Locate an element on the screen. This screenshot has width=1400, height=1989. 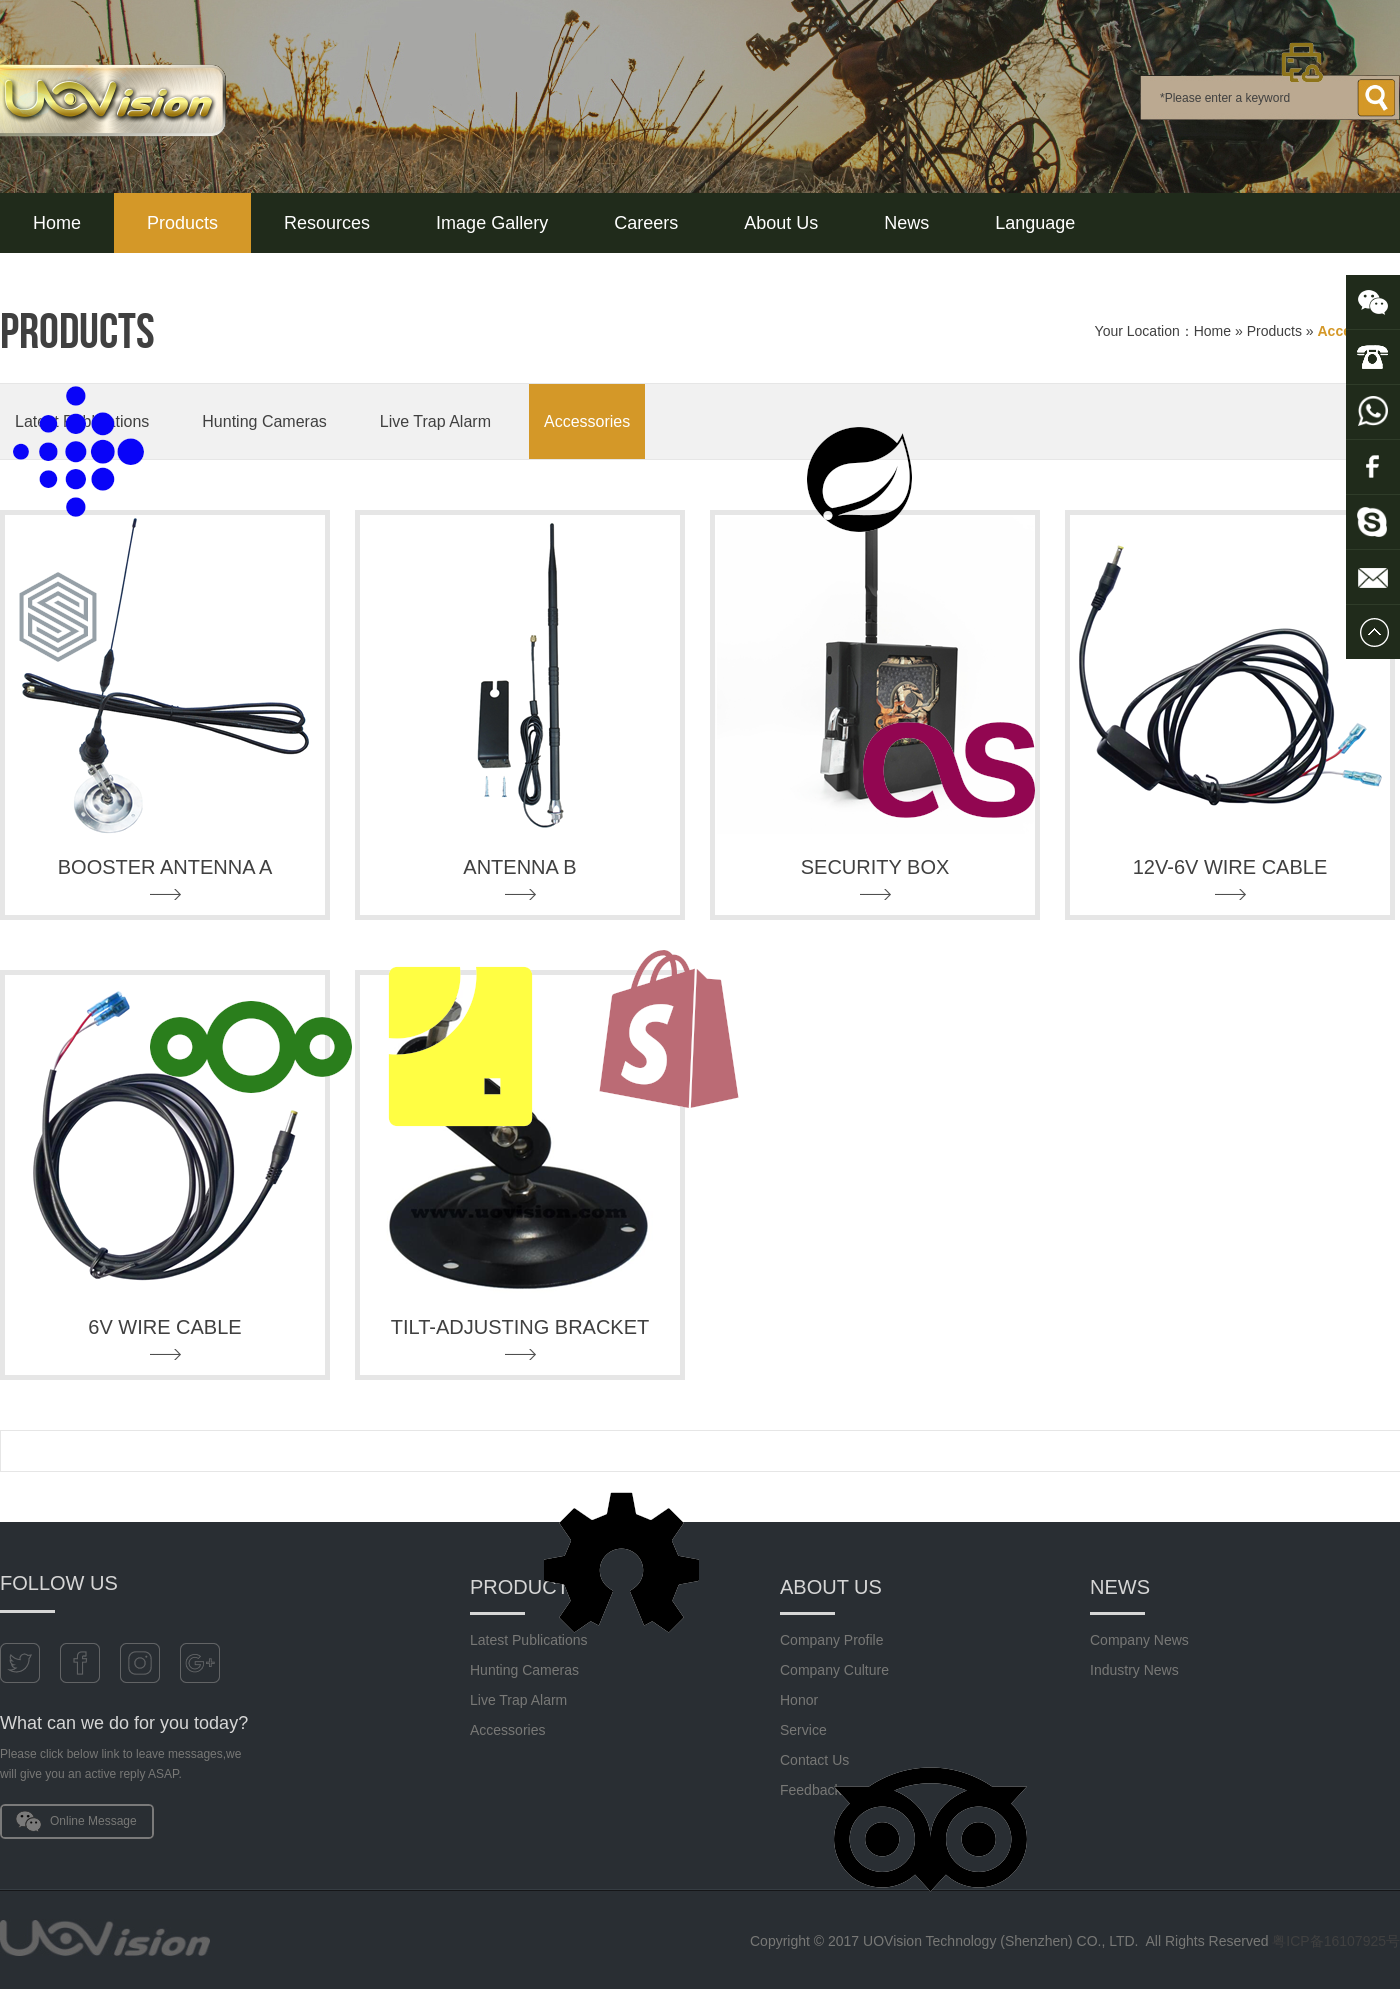
open shopify store dashboard is located at coordinates (669, 1029).